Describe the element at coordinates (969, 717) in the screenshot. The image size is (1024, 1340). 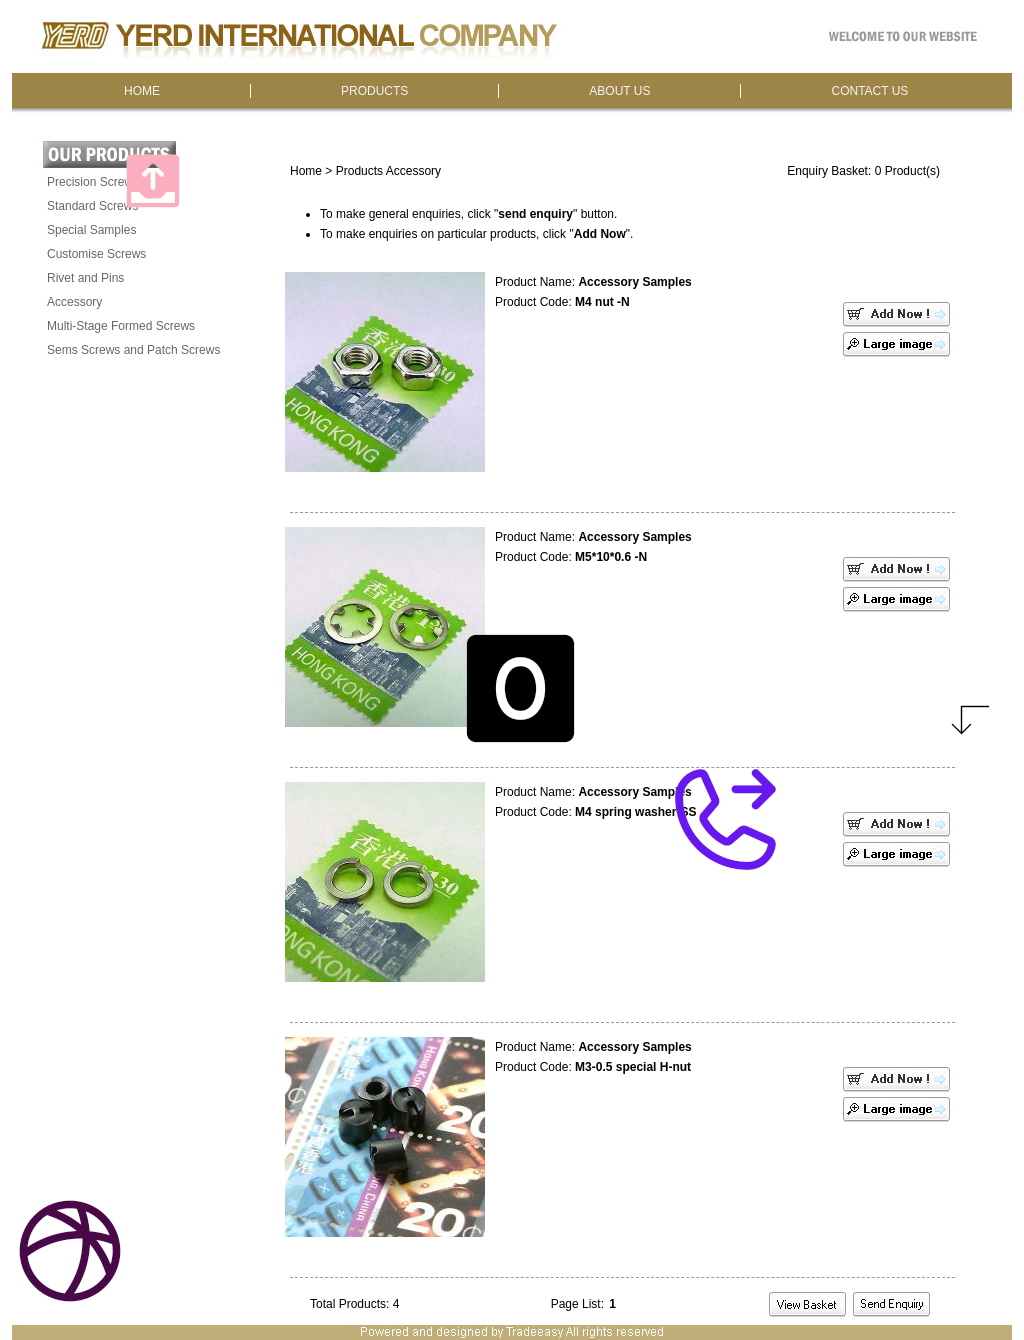
I see `go back and down in navigation` at that location.